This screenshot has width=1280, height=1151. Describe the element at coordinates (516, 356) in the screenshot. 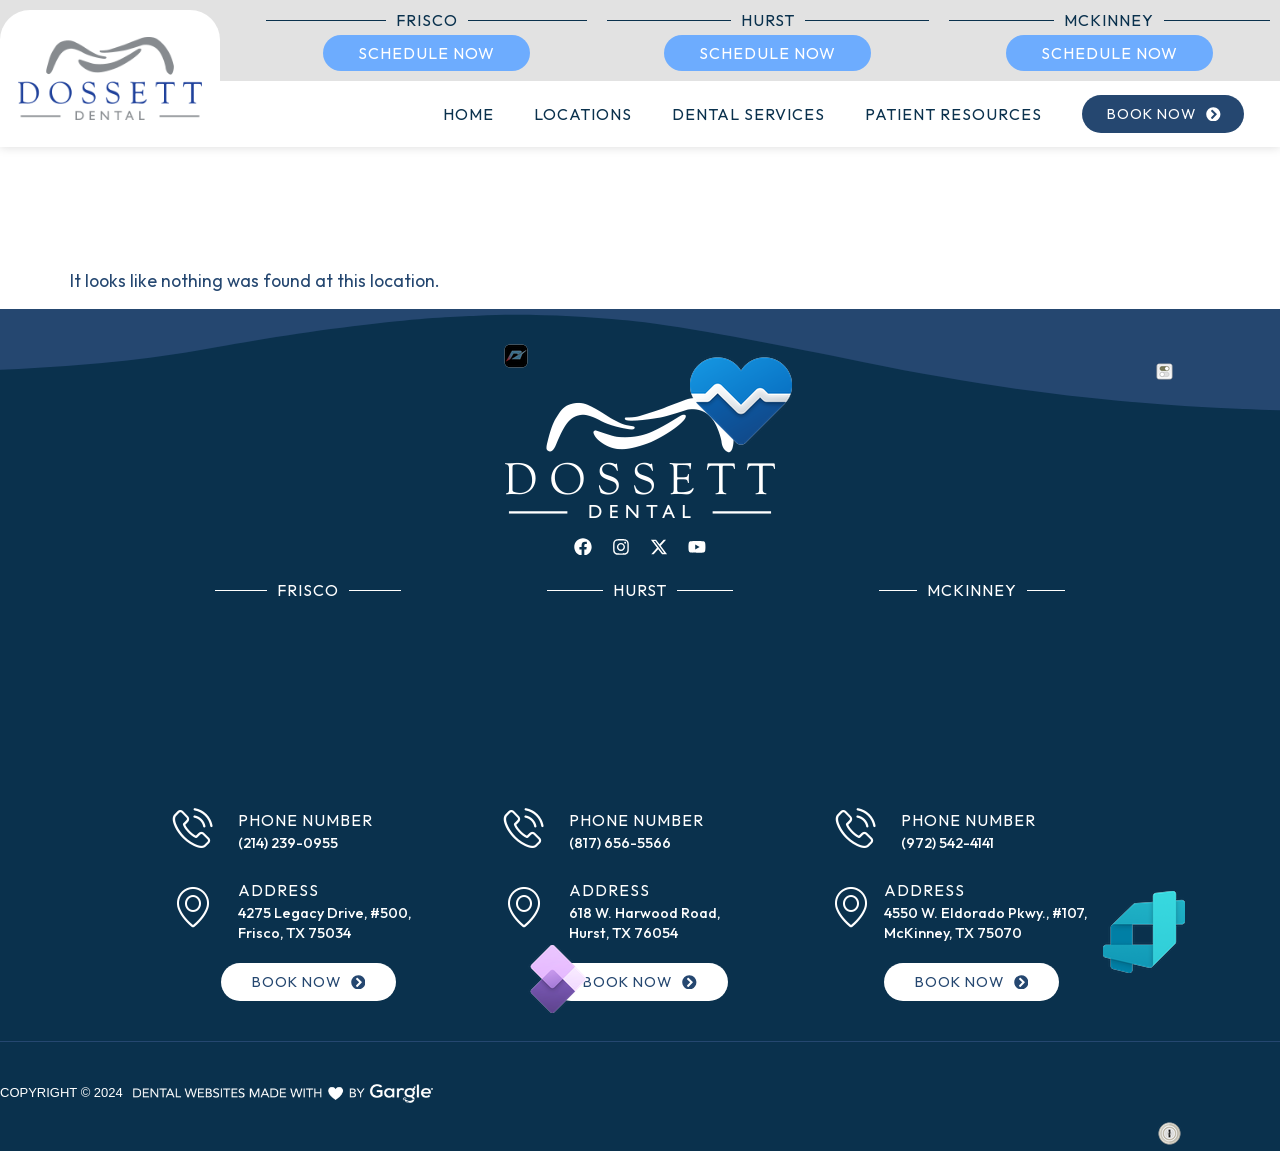

I see `launch need for speed rivals game` at that location.